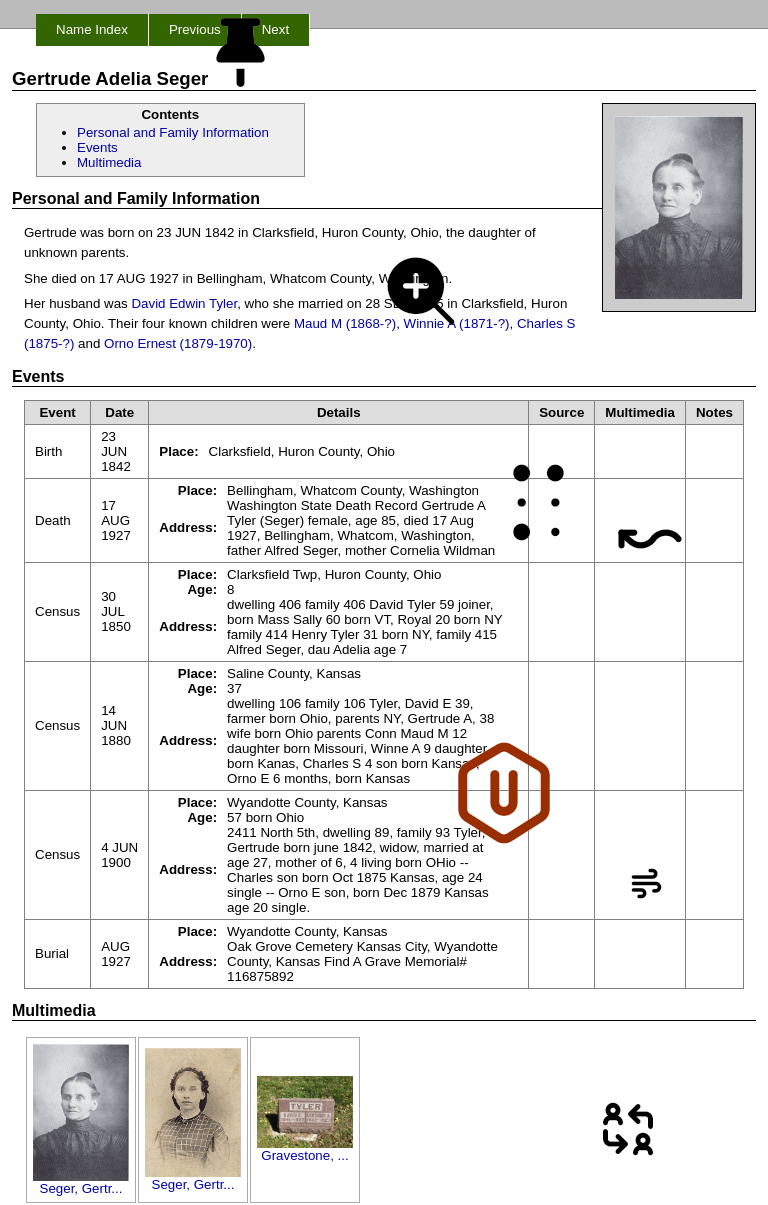  I want to click on indicates current wind conditions, so click(646, 883).